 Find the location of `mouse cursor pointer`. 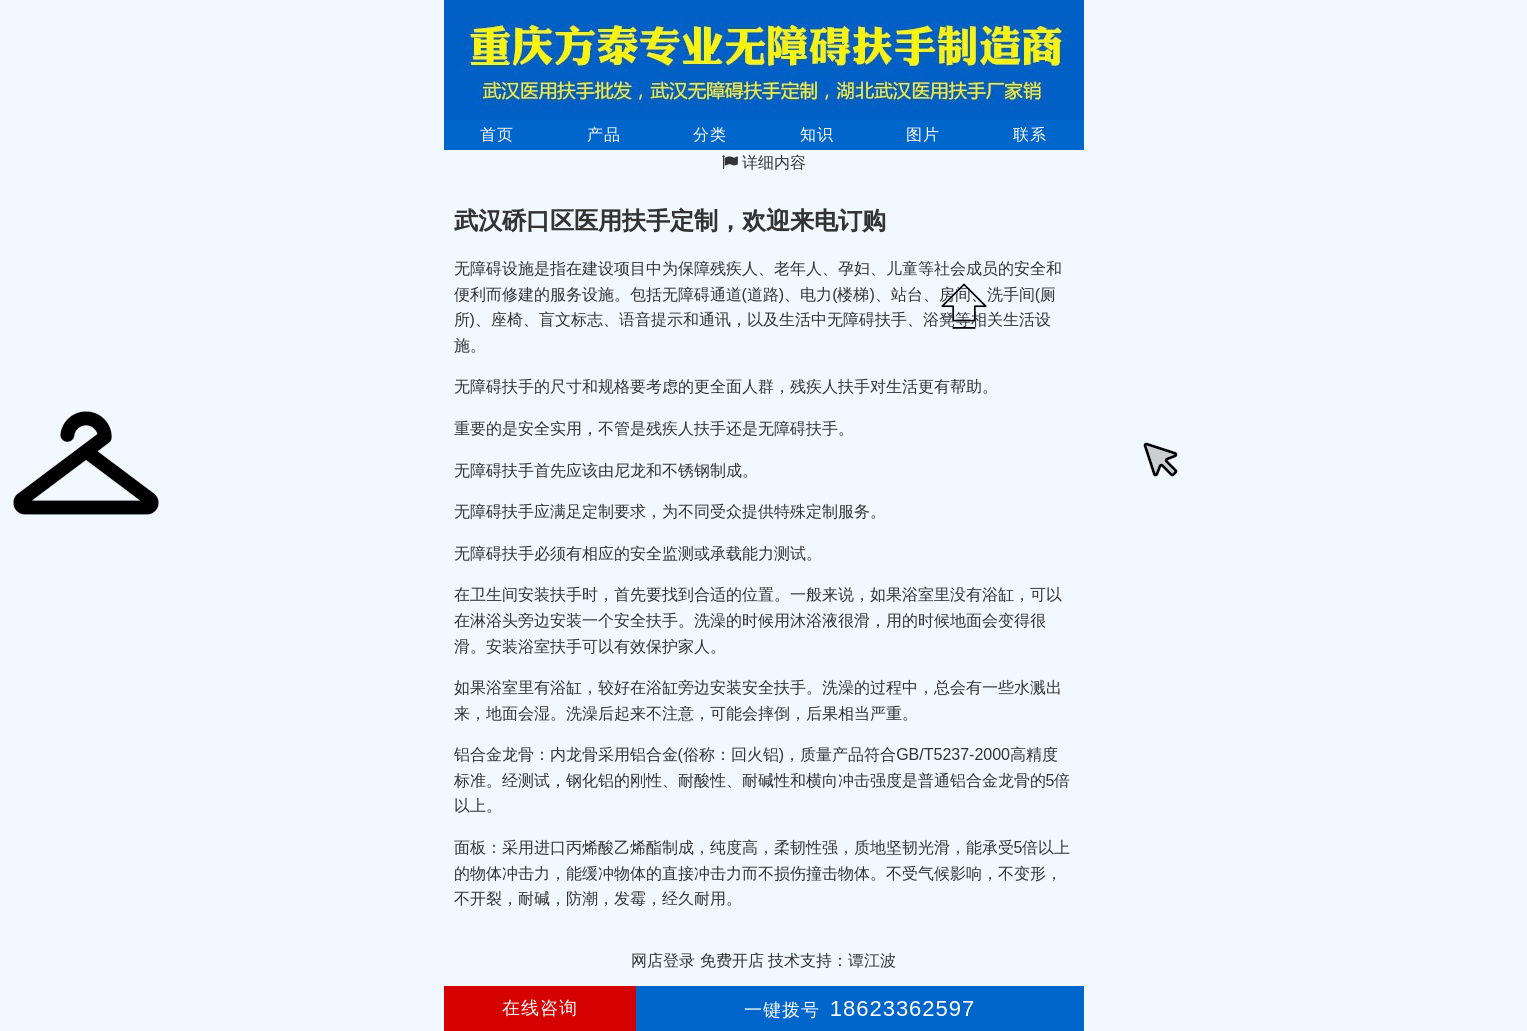

mouse cursor pointer is located at coordinates (1160, 459).